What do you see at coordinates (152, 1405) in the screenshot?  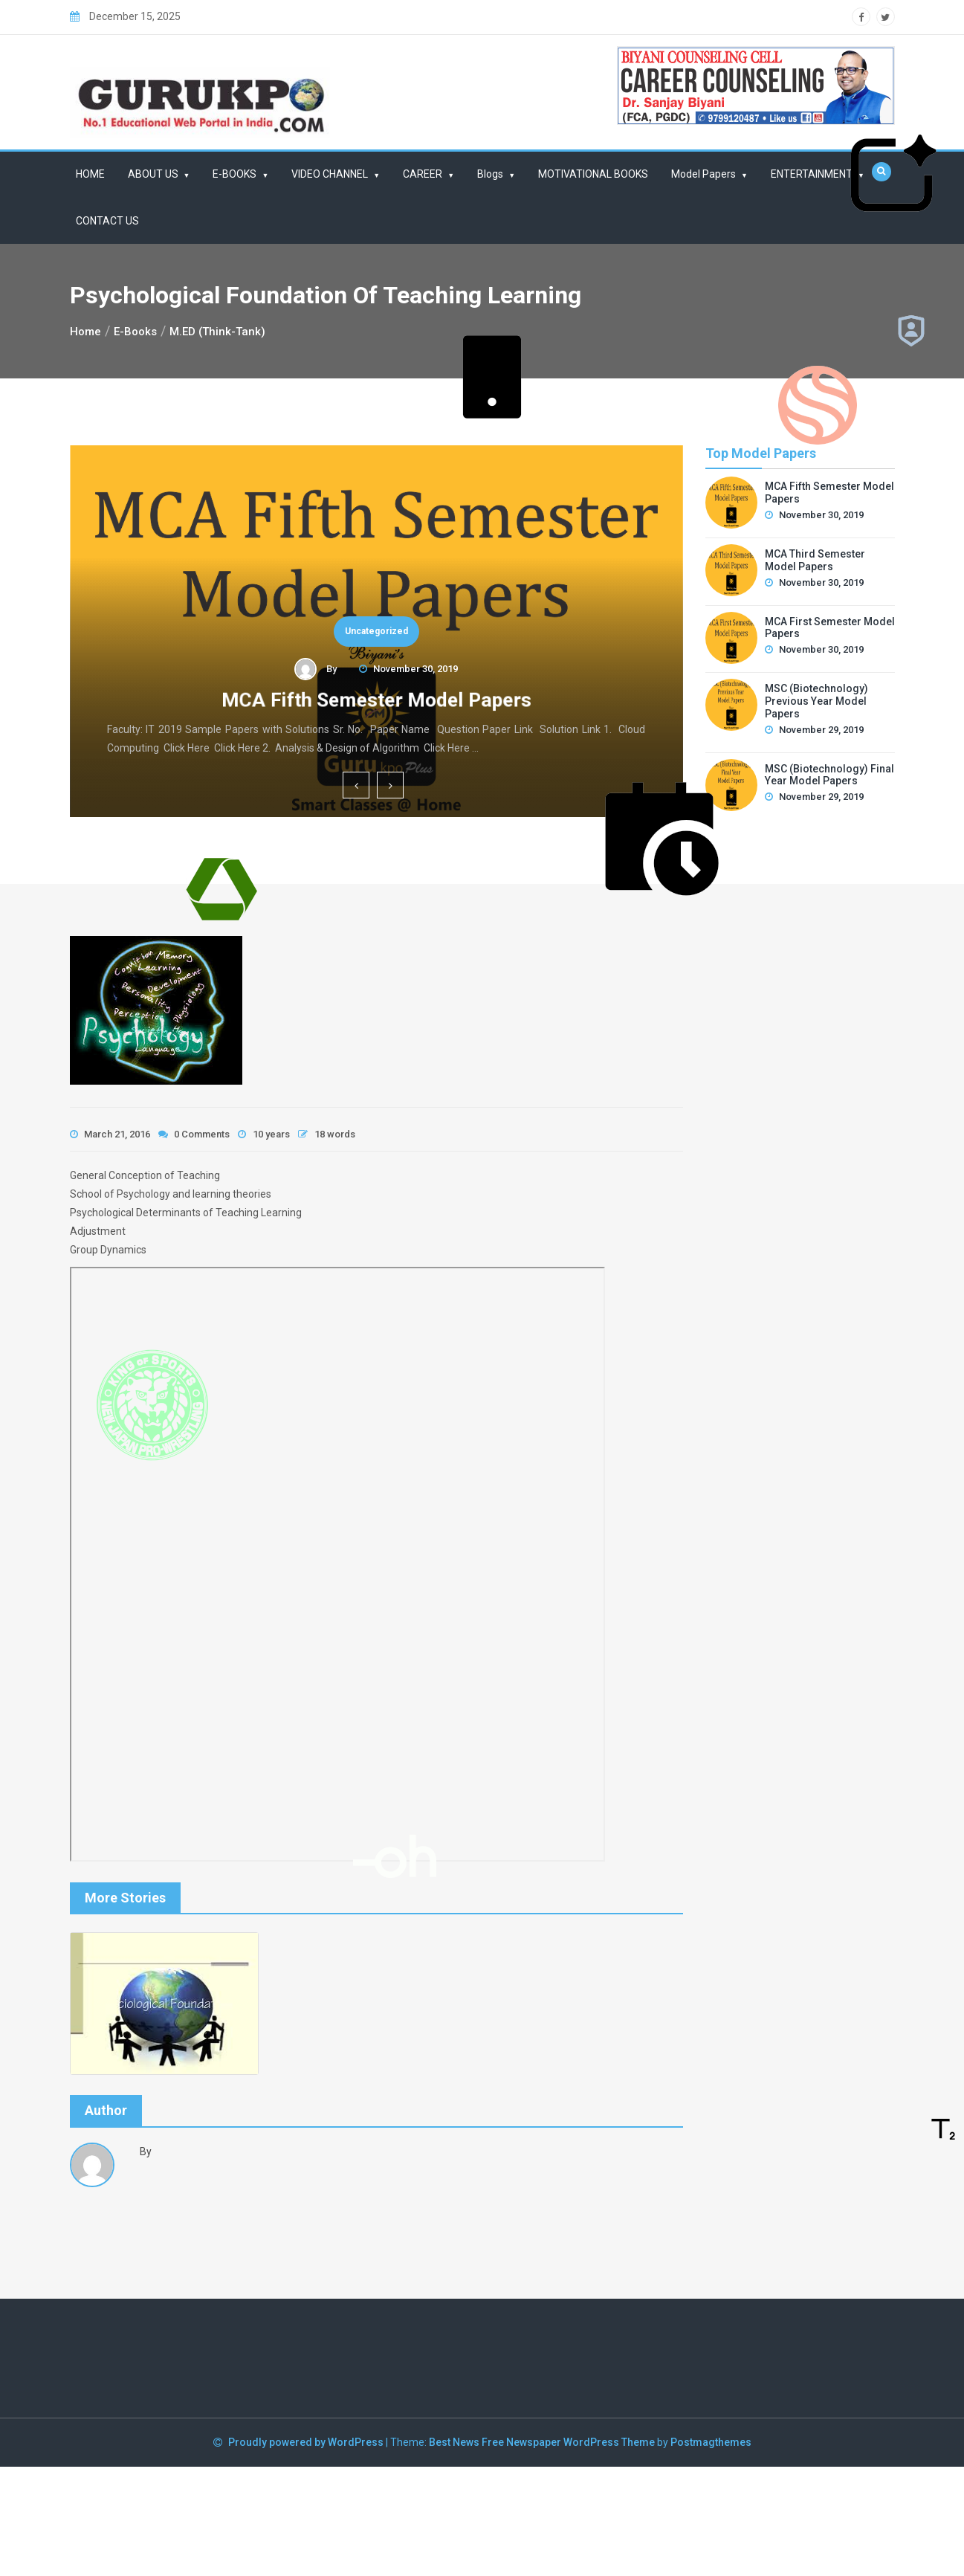 I see `new japan pro-wrestling official logo` at bounding box center [152, 1405].